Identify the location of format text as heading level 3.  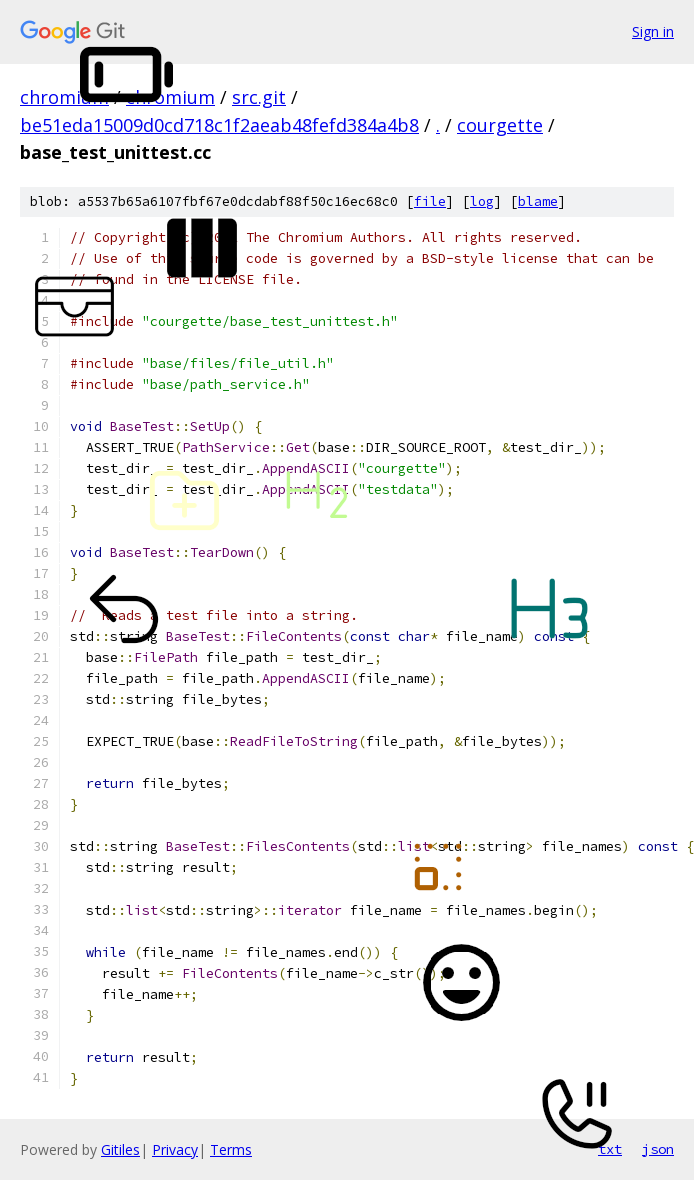
(549, 608).